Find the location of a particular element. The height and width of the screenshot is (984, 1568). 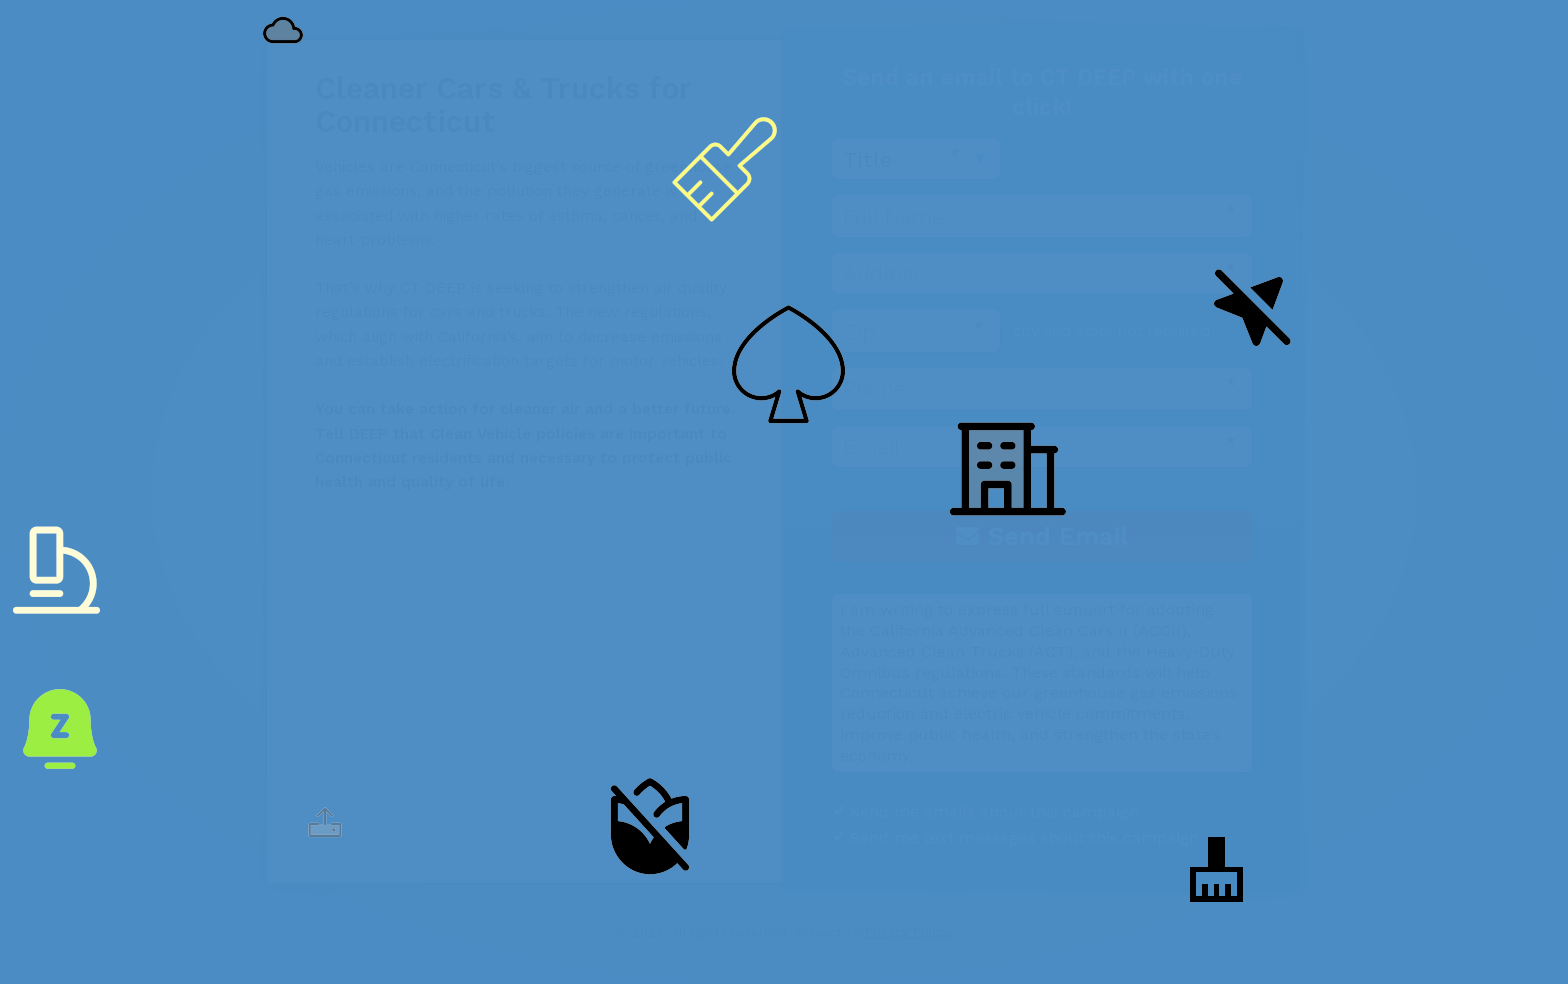

access cloud storage is located at coordinates (283, 30).